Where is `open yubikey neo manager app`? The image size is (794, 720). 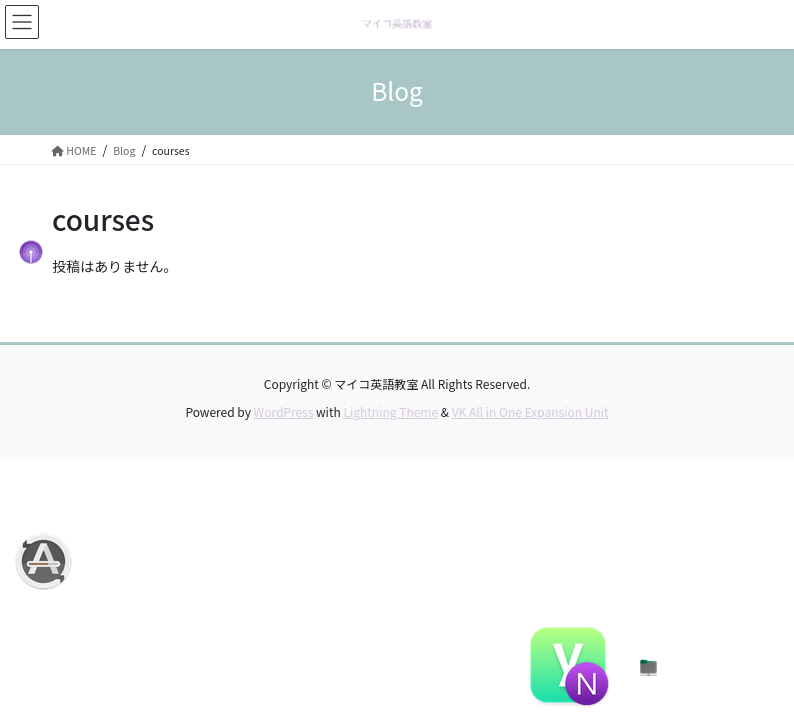
open yubikey neo manager app is located at coordinates (568, 665).